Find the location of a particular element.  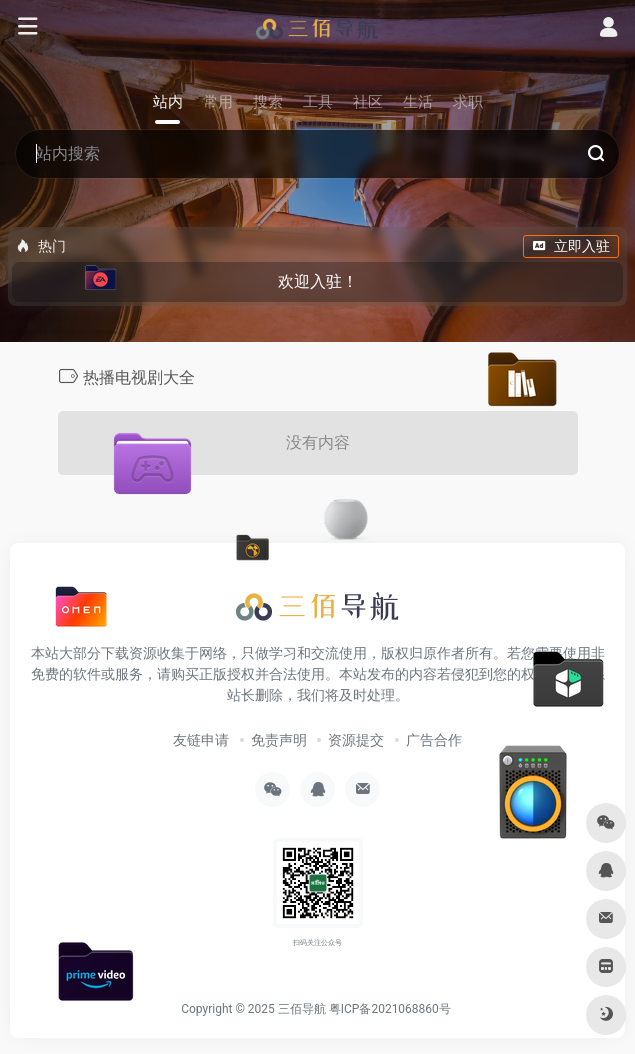

folder for EA (Electronic Arts) games or applications is located at coordinates (100, 278).